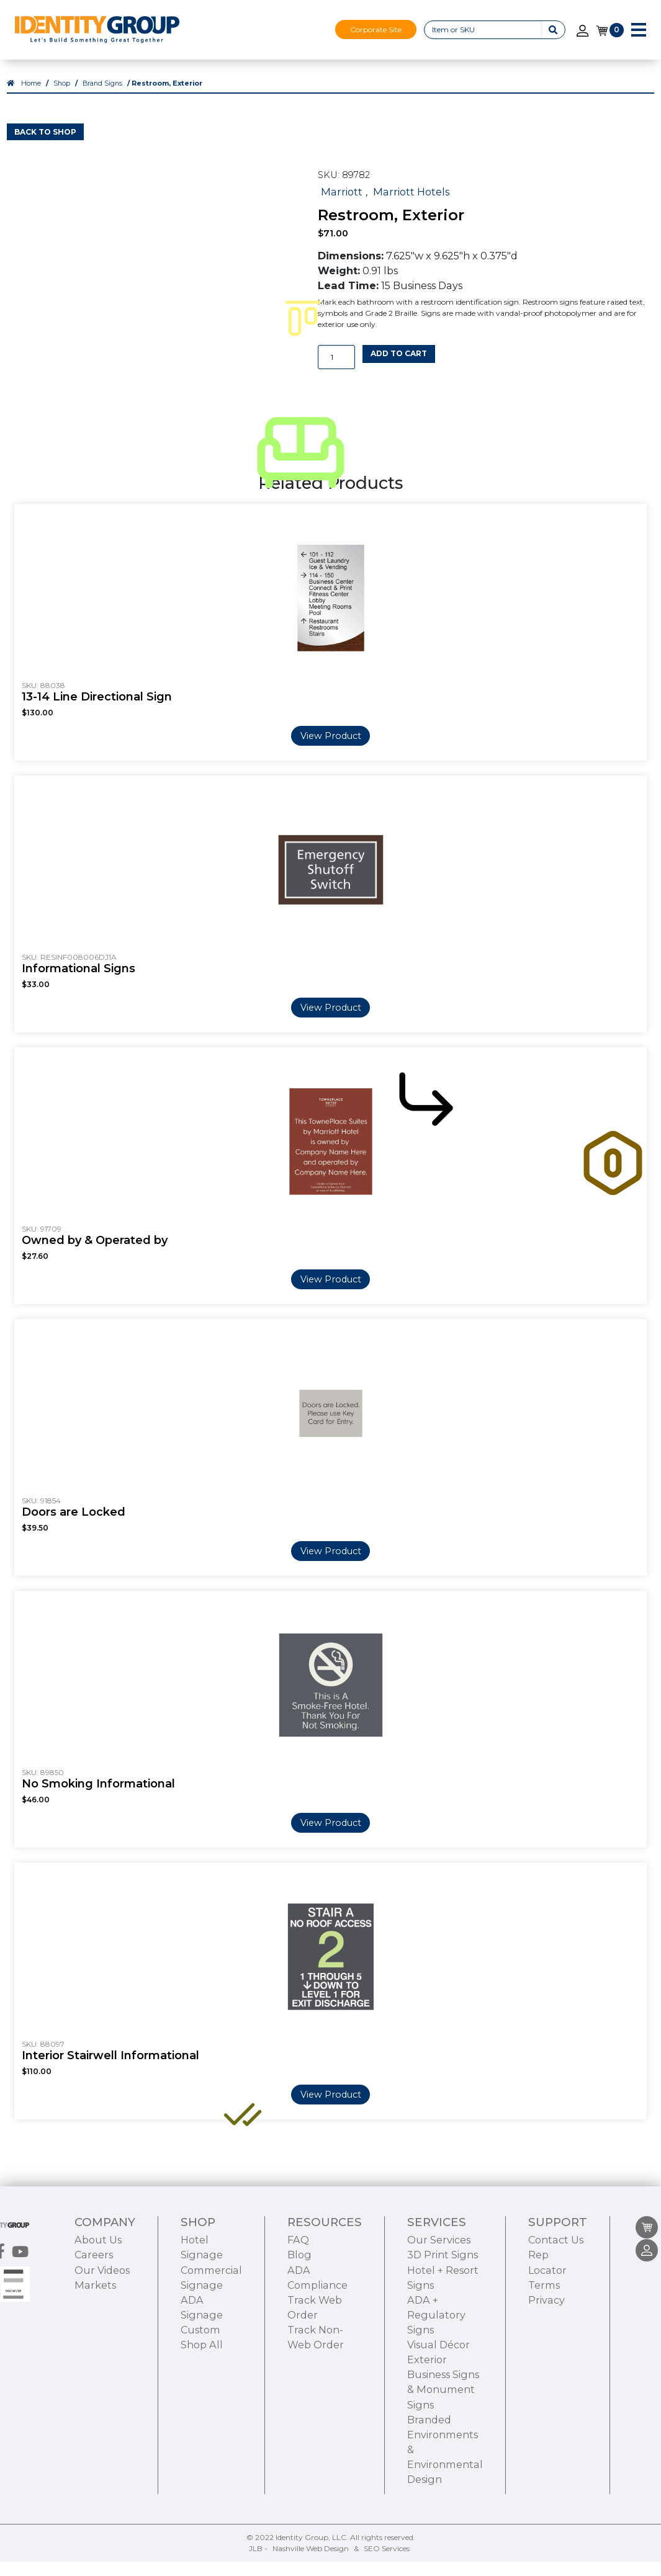  Describe the element at coordinates (300, 452) in the screenshot. I see `browse furniture or home decor items` at that location.